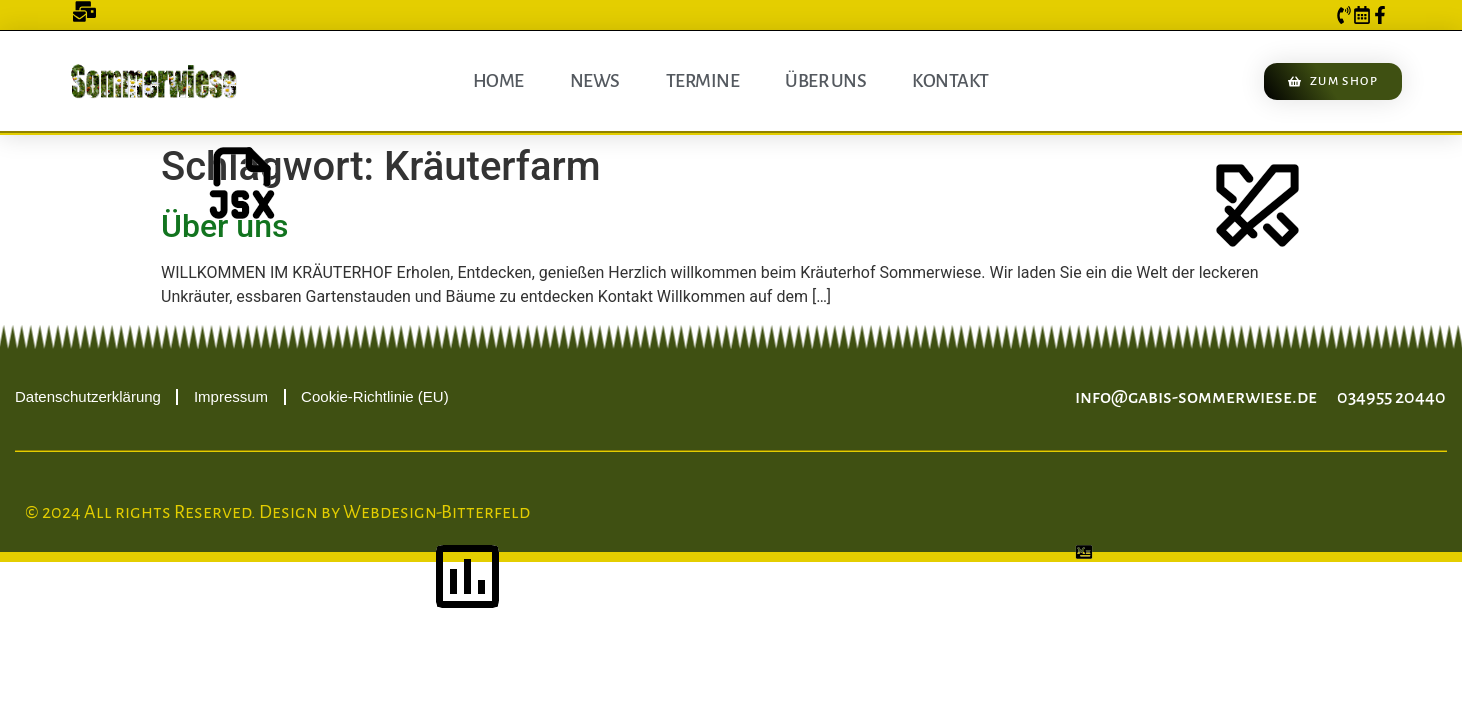  I want to click on start a battle or combat mode, so click(1257, 205).